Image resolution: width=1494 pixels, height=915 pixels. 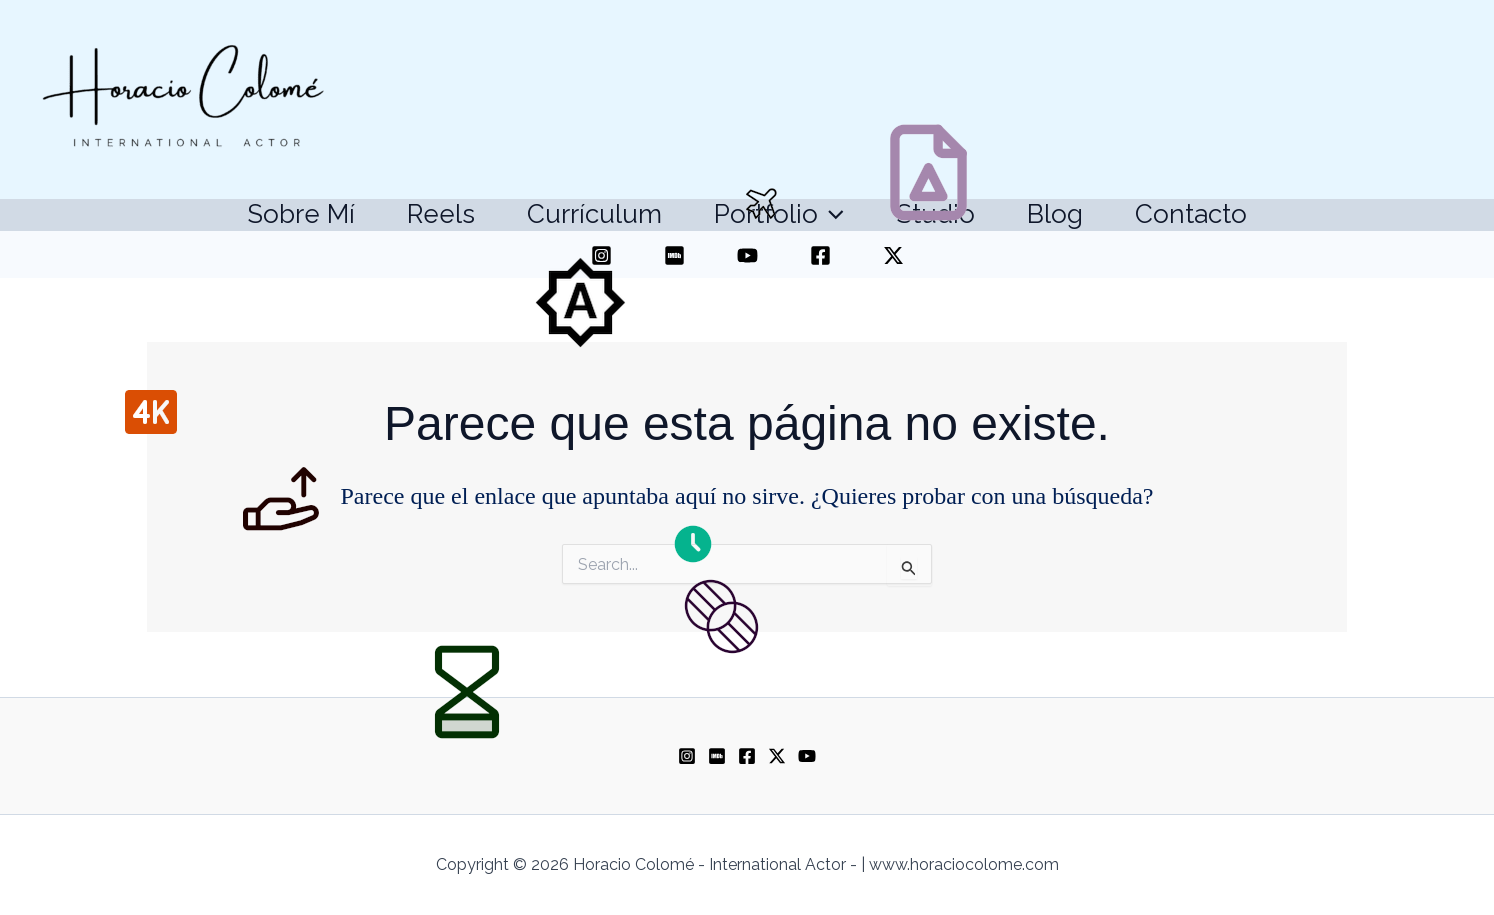 I want to click on indicates time is running low, so click(x=467, y=692).